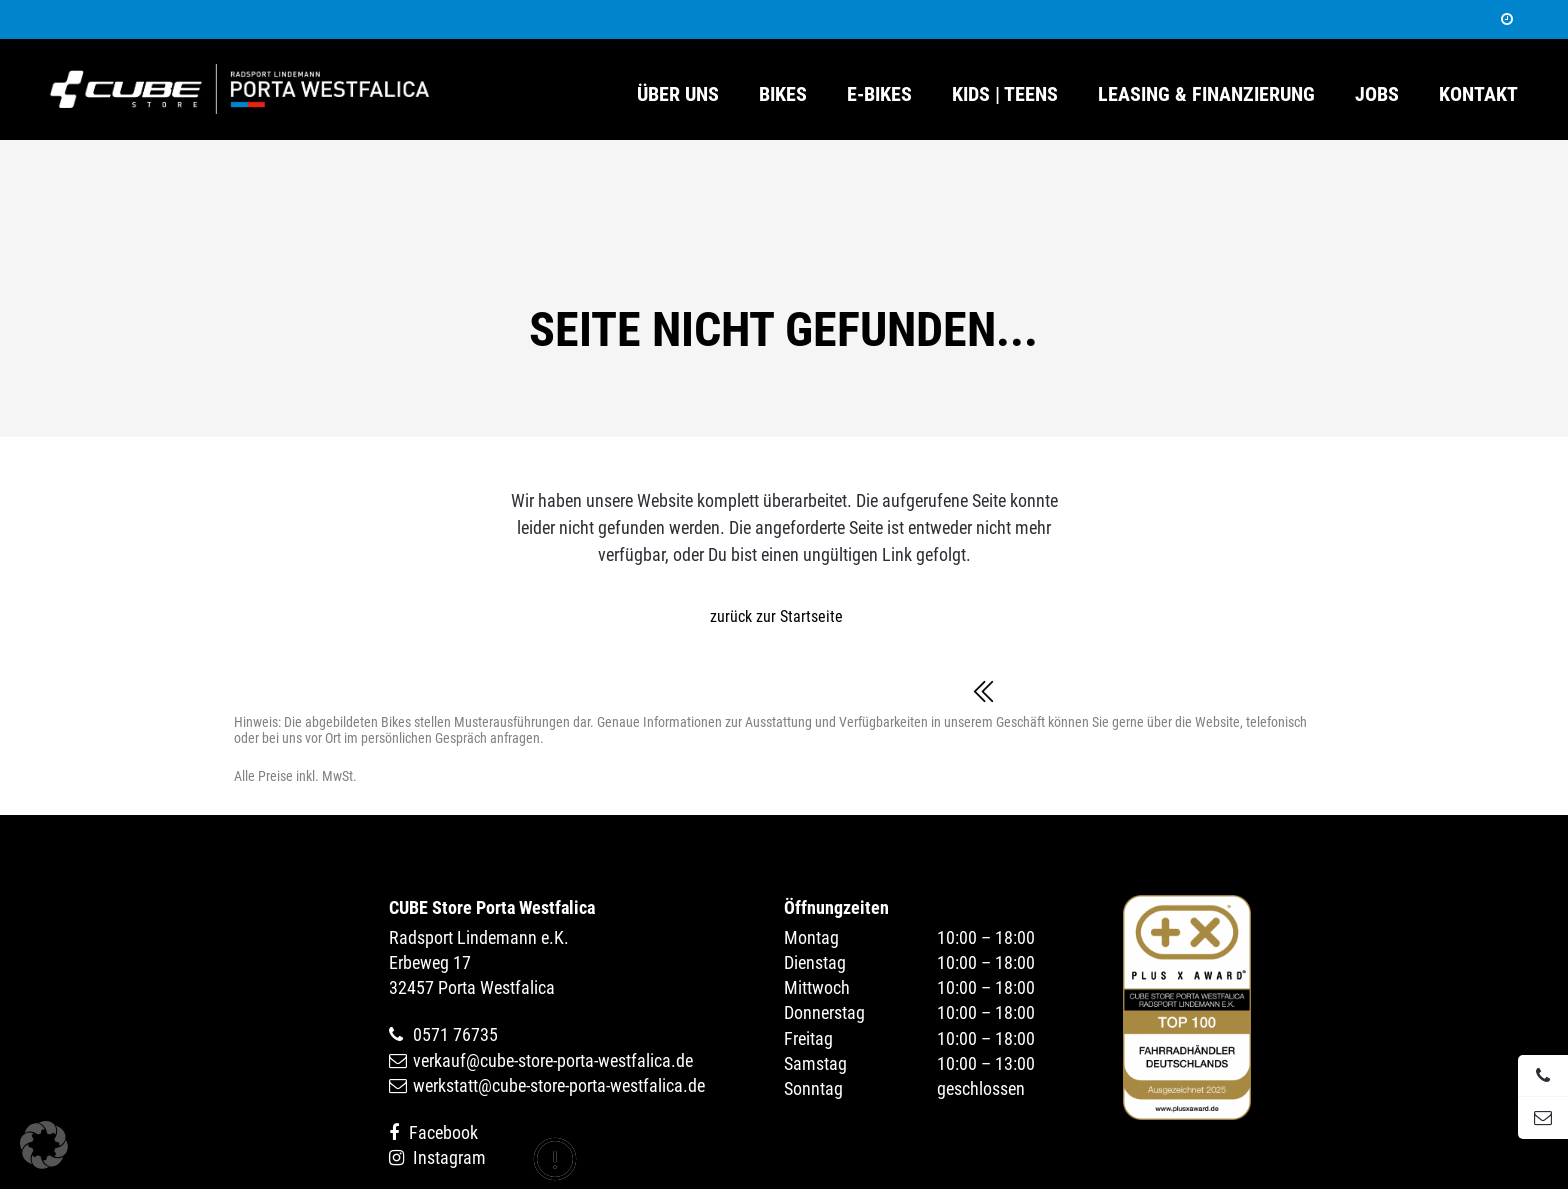 Image resolution: width=1568 pixels, height=1189 pixels. What do you see at coordinates (983, 691) in the screenshot?
I see `go back to the beginning` at bounding box center [983, 691].